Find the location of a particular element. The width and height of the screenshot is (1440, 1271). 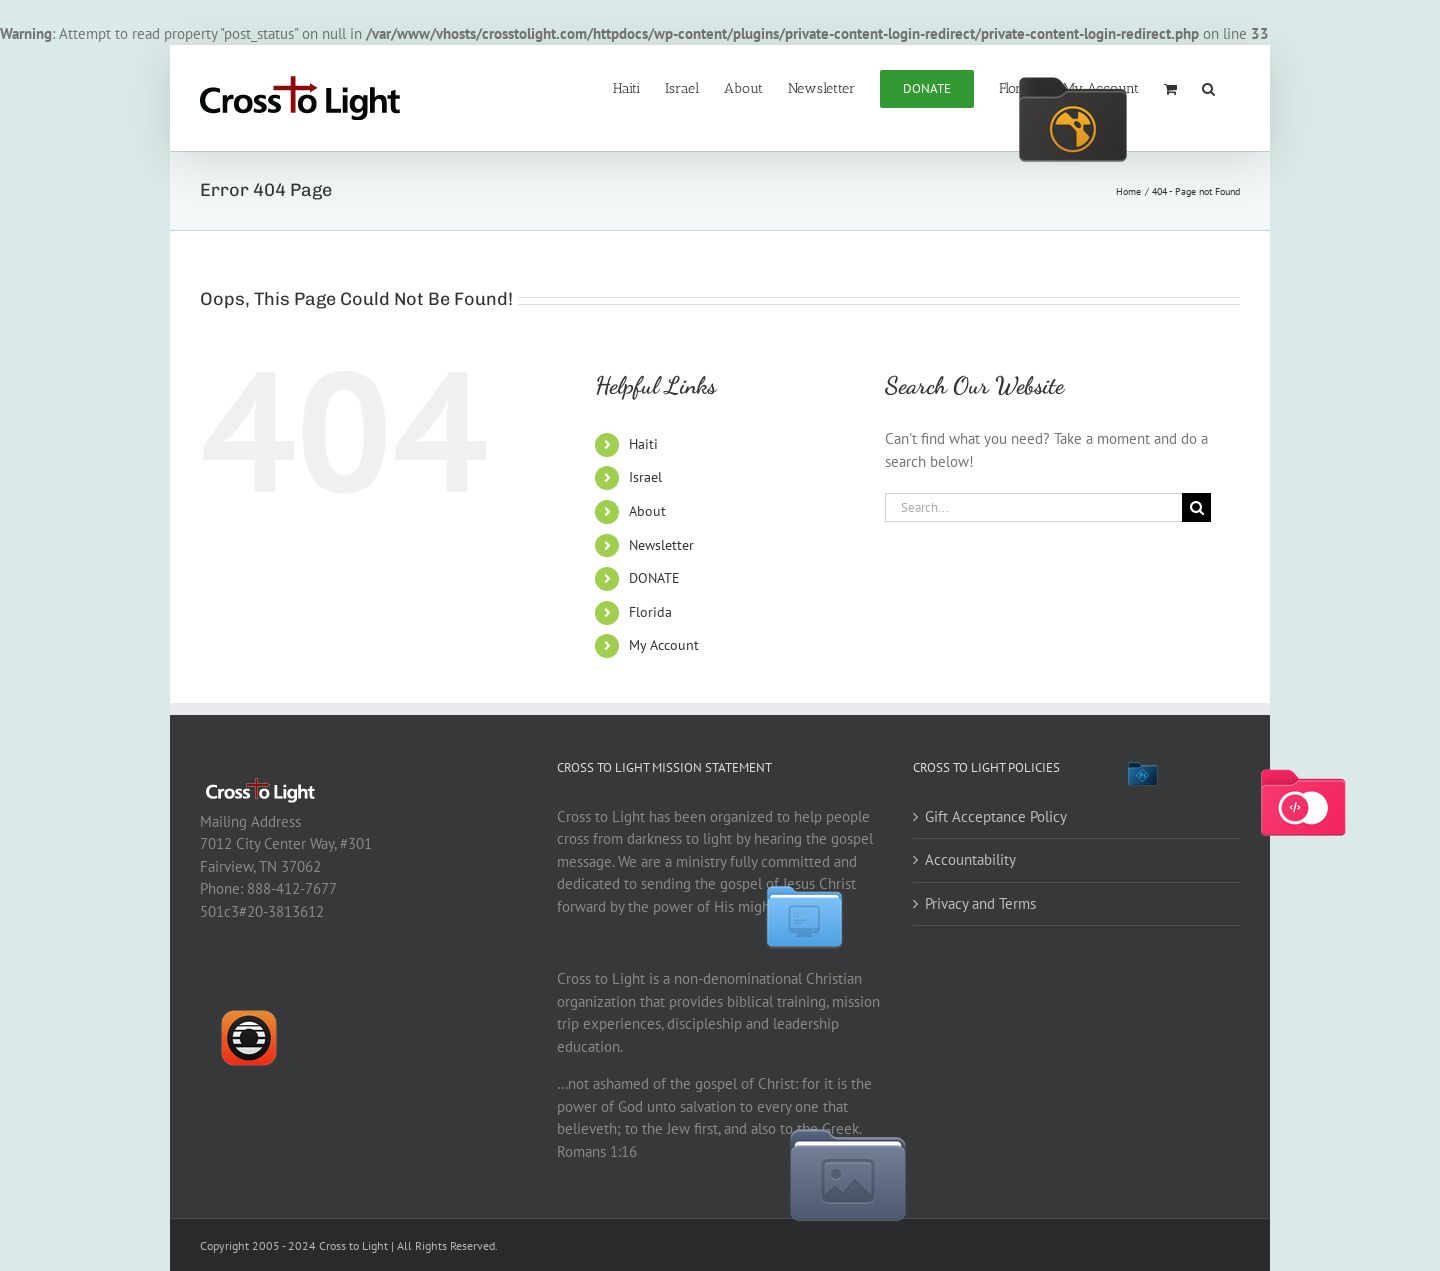

open PC or windows computer folder is located at coordinates (804, 916).